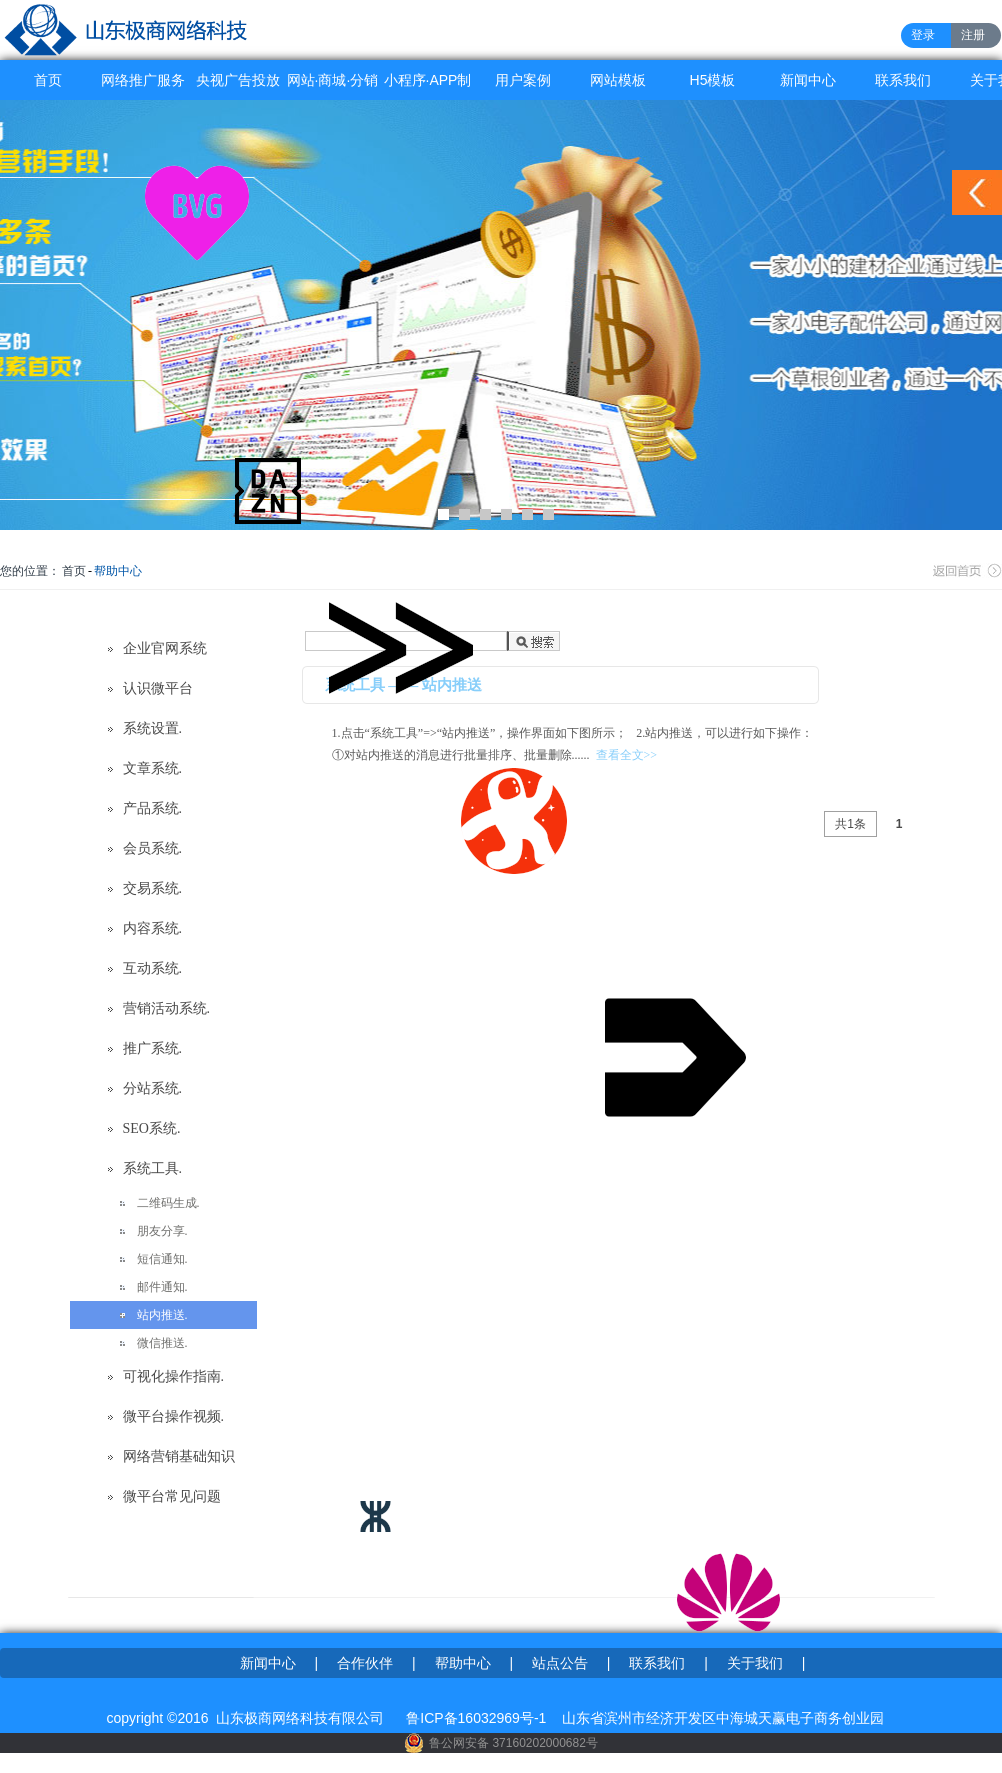  What do you see at coordinates (197, 213) in the screenshot?
I see `BVG (Berlin public transit) app or service` at bounding box center [197, 213].